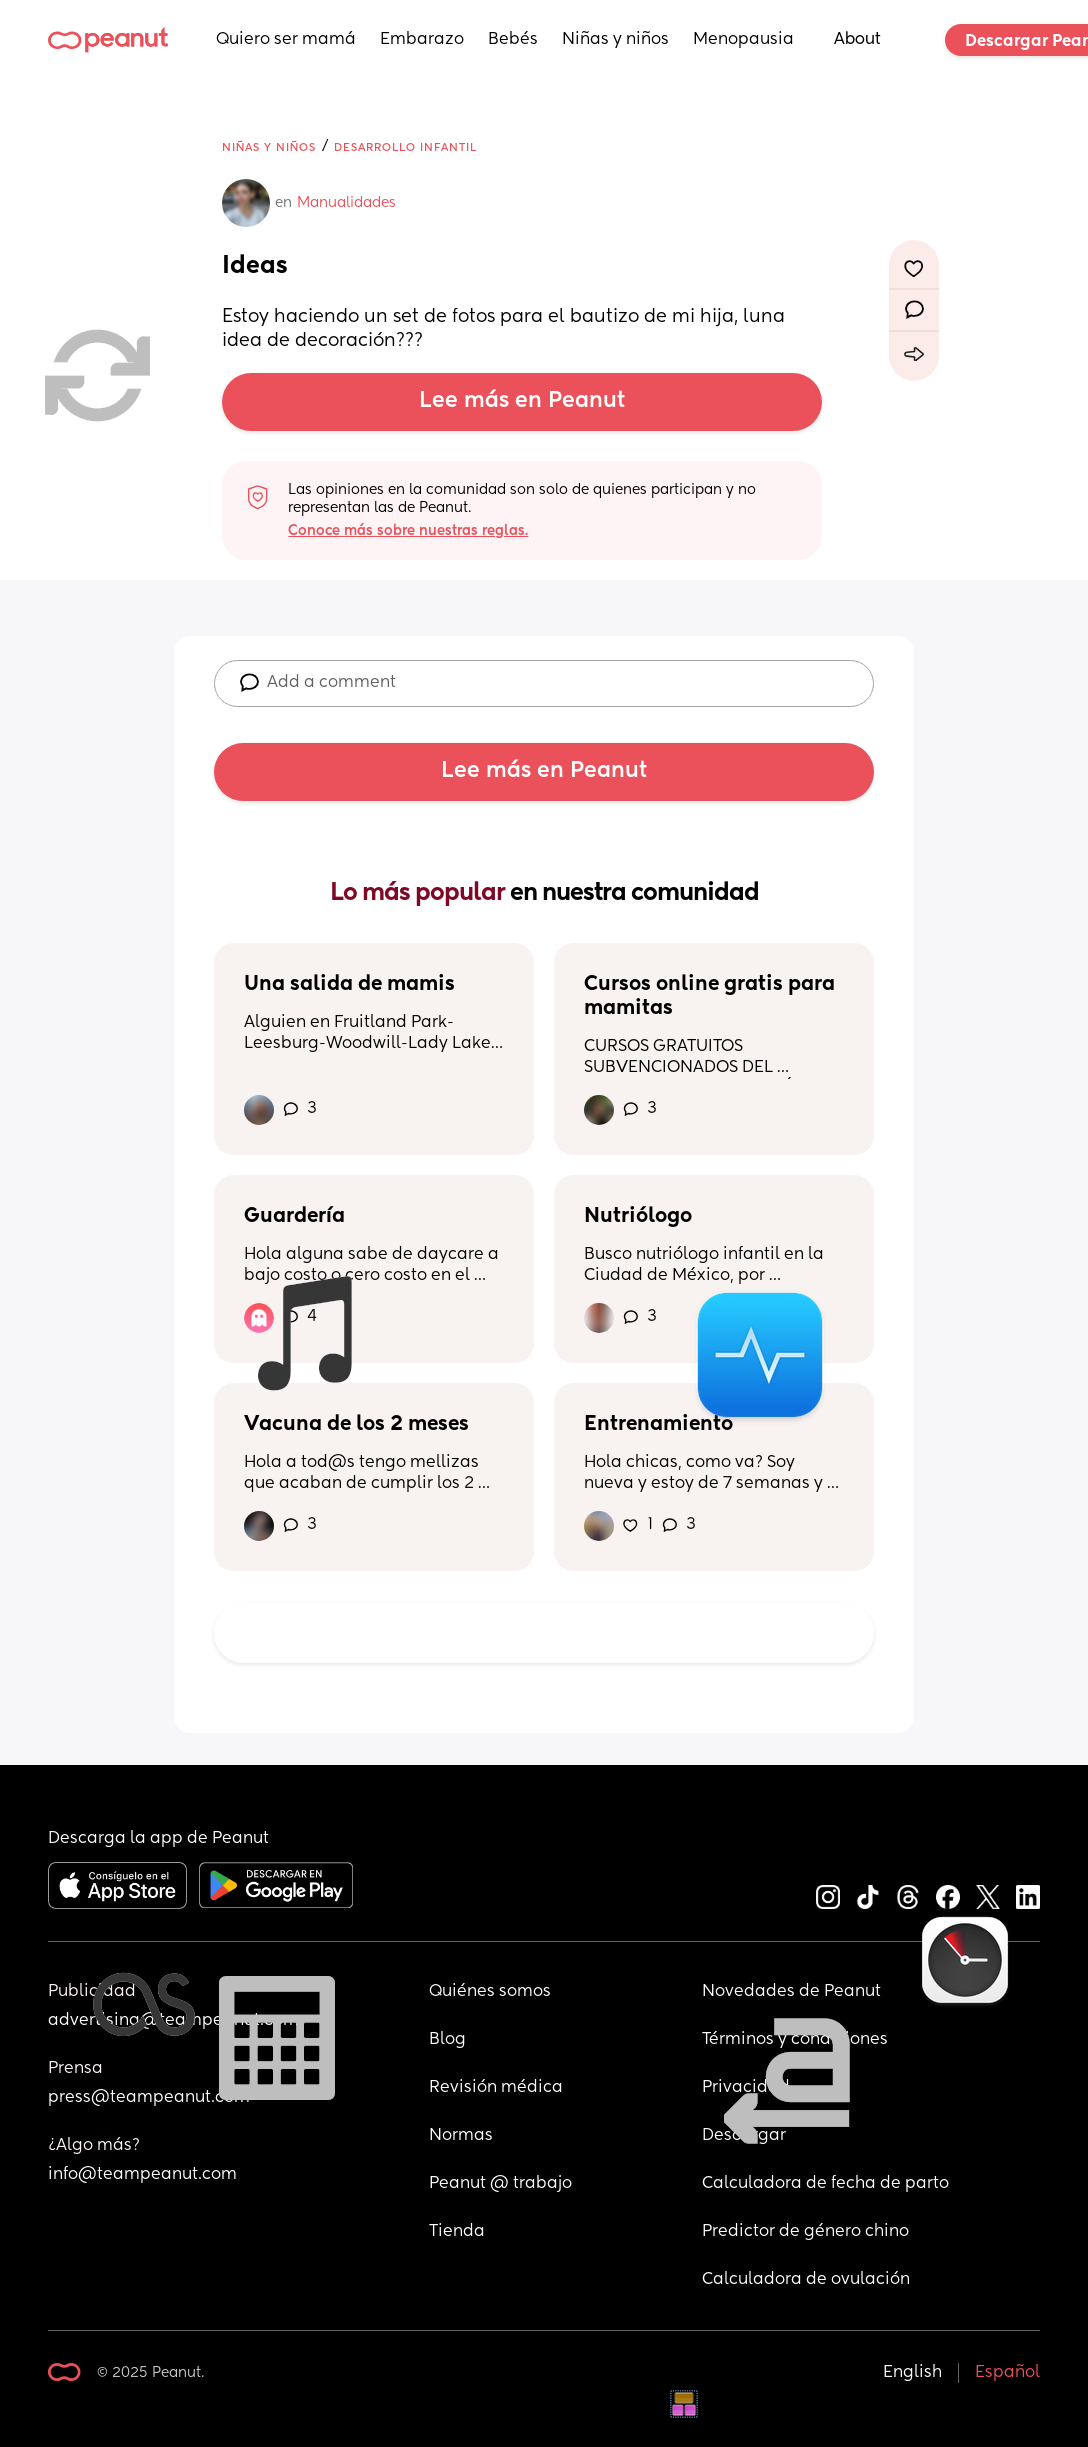  Describe the element at coordinates (273, 2038) in the screenshot. I see `open the calculator app` at that location.